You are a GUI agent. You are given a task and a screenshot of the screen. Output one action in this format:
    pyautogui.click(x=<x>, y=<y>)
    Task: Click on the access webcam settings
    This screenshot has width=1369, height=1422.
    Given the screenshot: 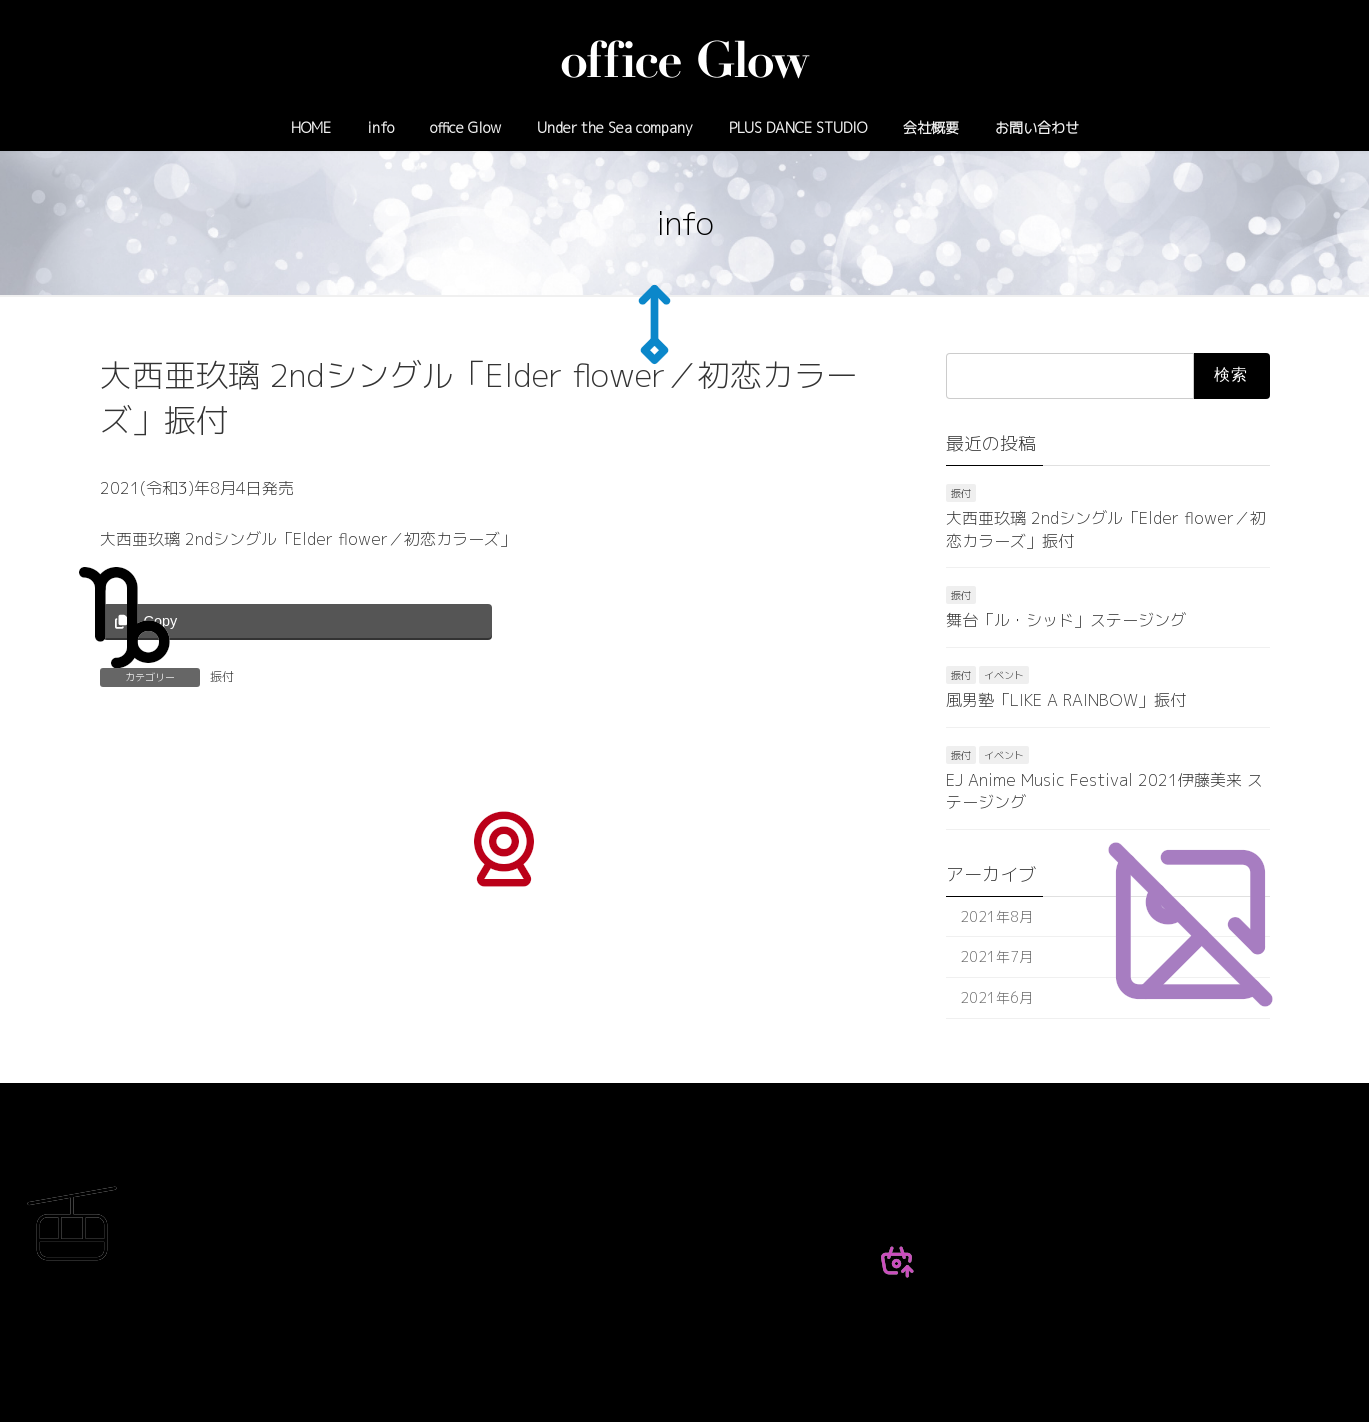 What is the action you would take?
    pyautogui.click(x=504, y=849)
    